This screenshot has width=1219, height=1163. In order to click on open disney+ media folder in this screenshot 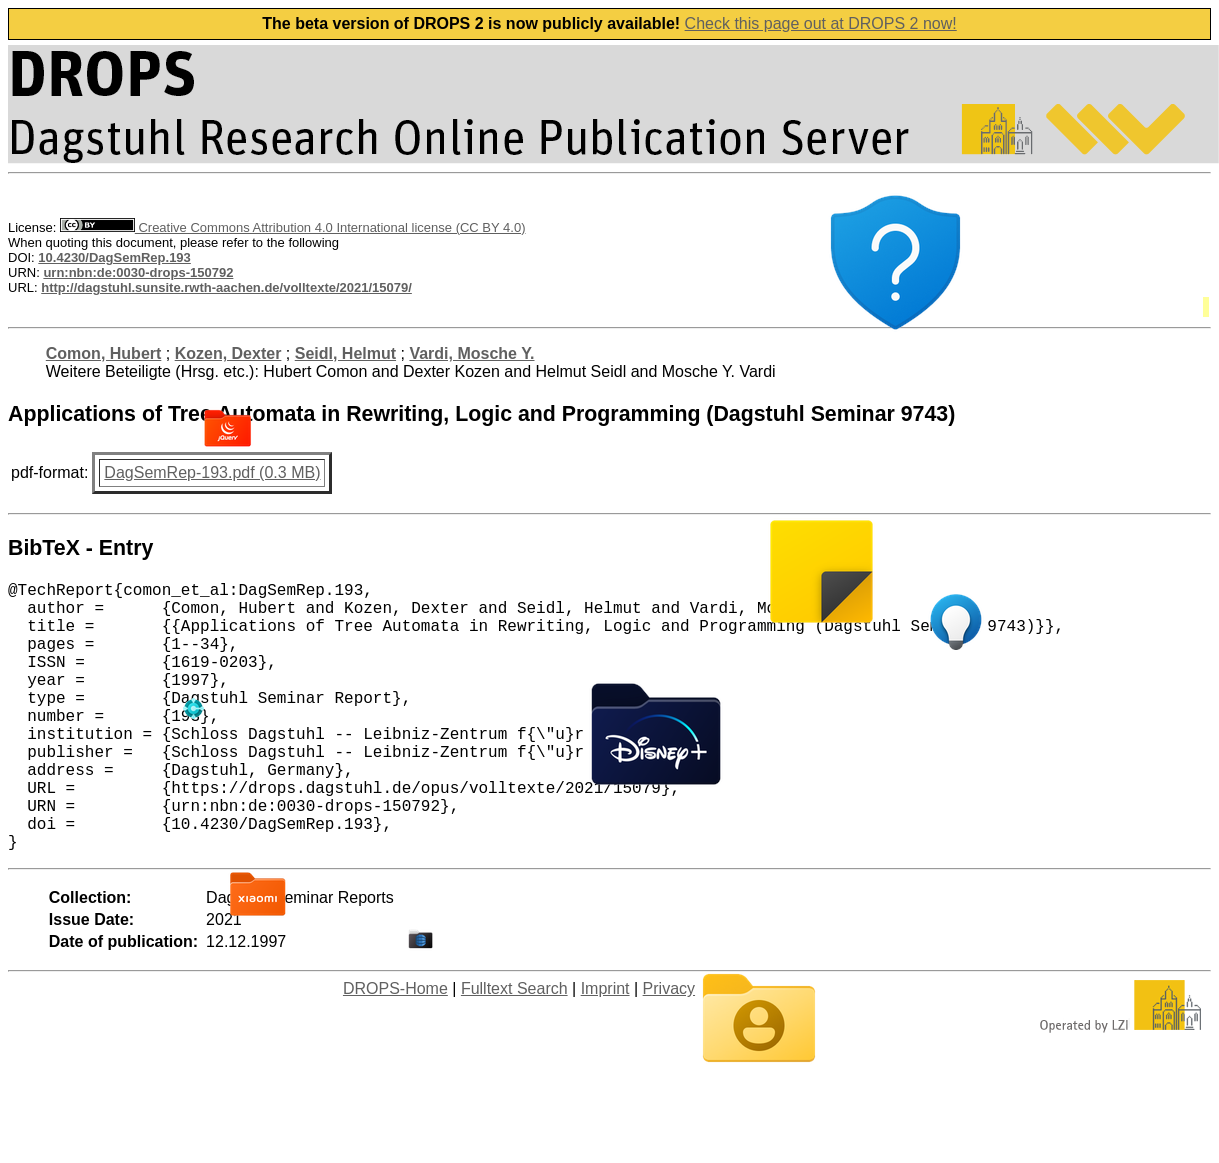, I will do `click(655, 737)`.